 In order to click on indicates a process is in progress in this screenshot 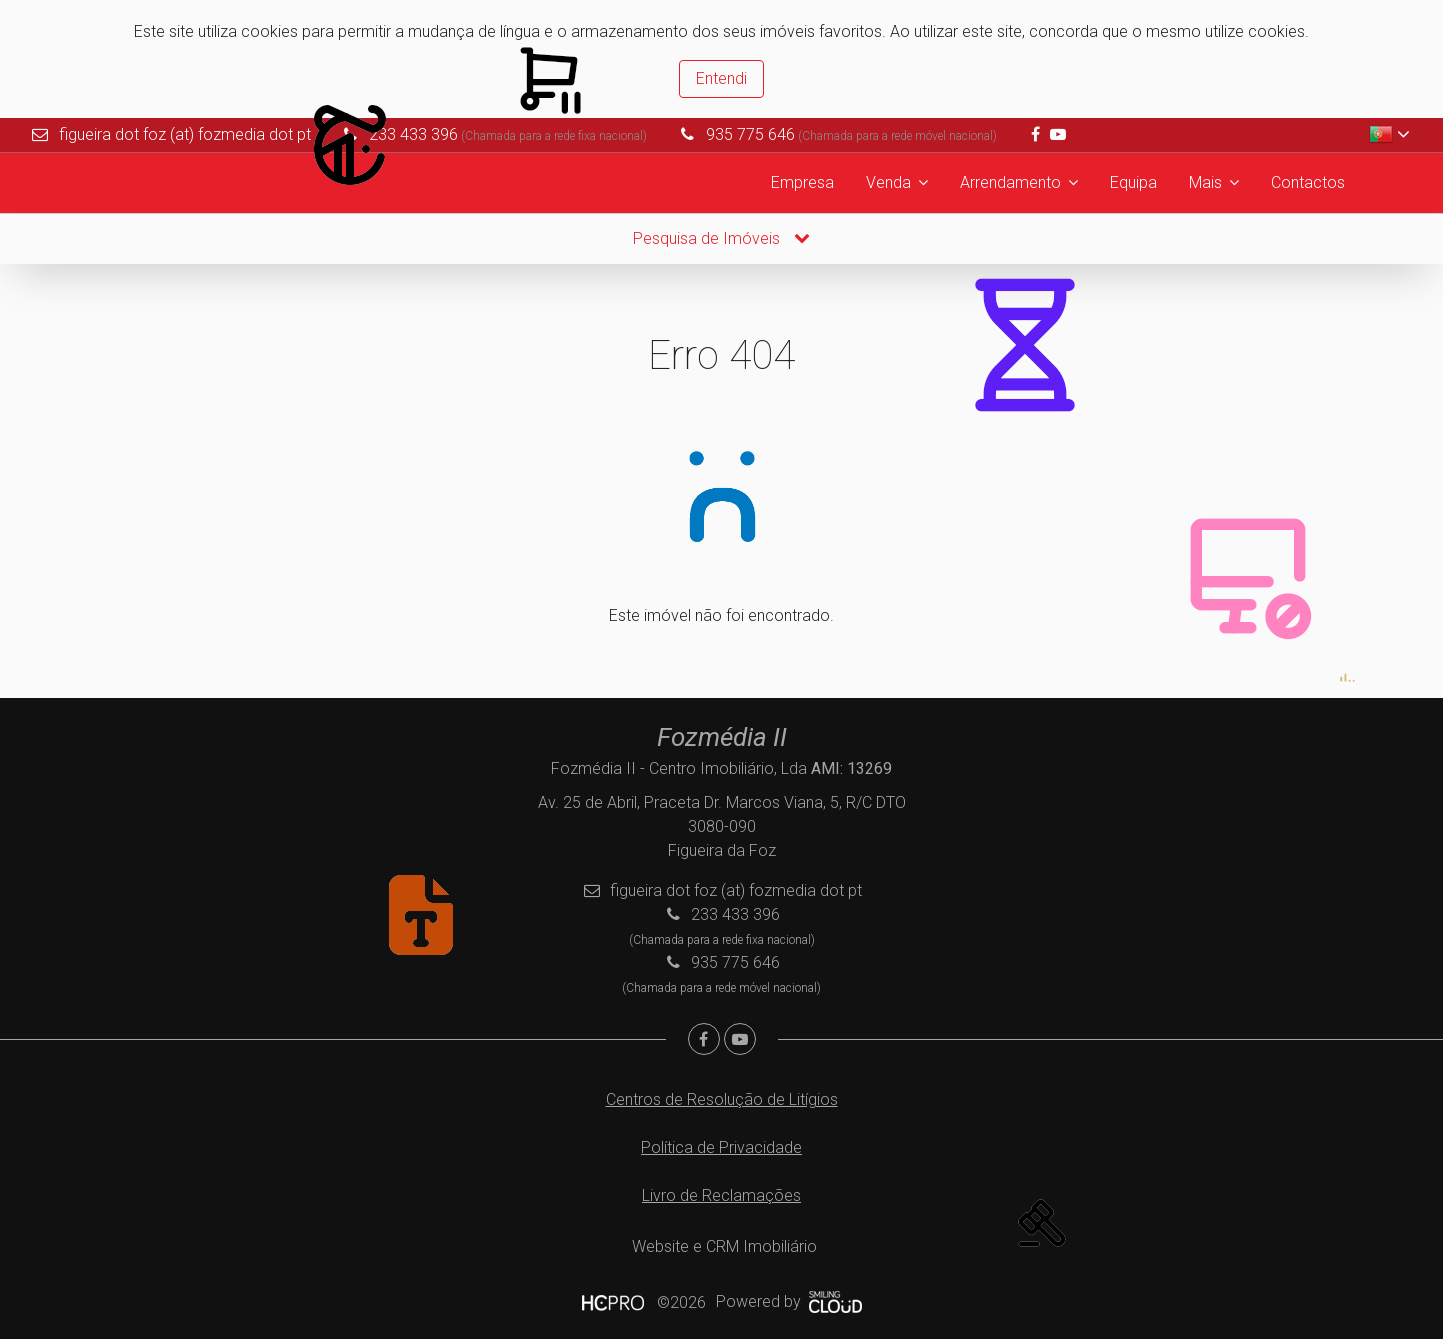, I will do `click(1025, 345)`.